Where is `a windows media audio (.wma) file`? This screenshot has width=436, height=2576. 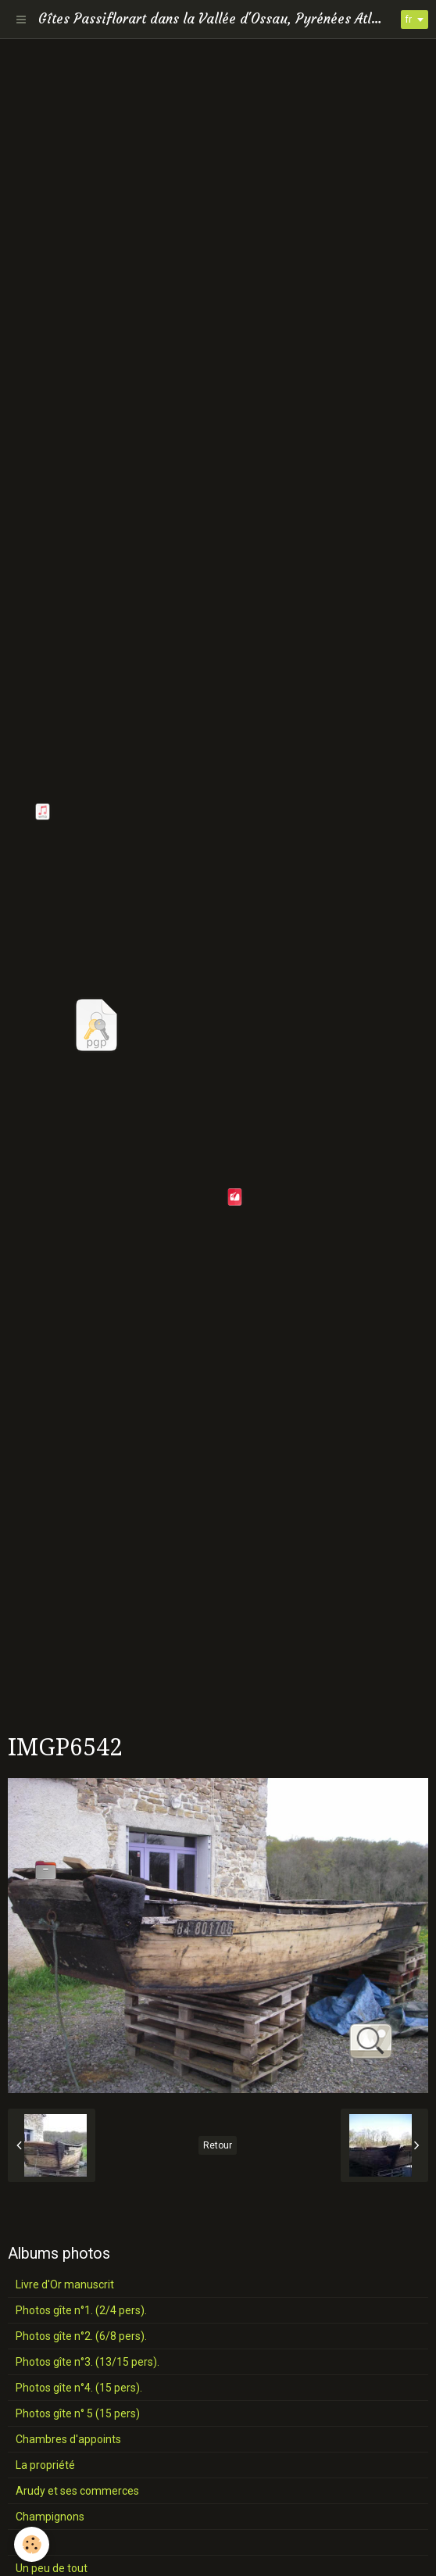
a windows media audio (.wma) file is located at coordinates (42, 811).